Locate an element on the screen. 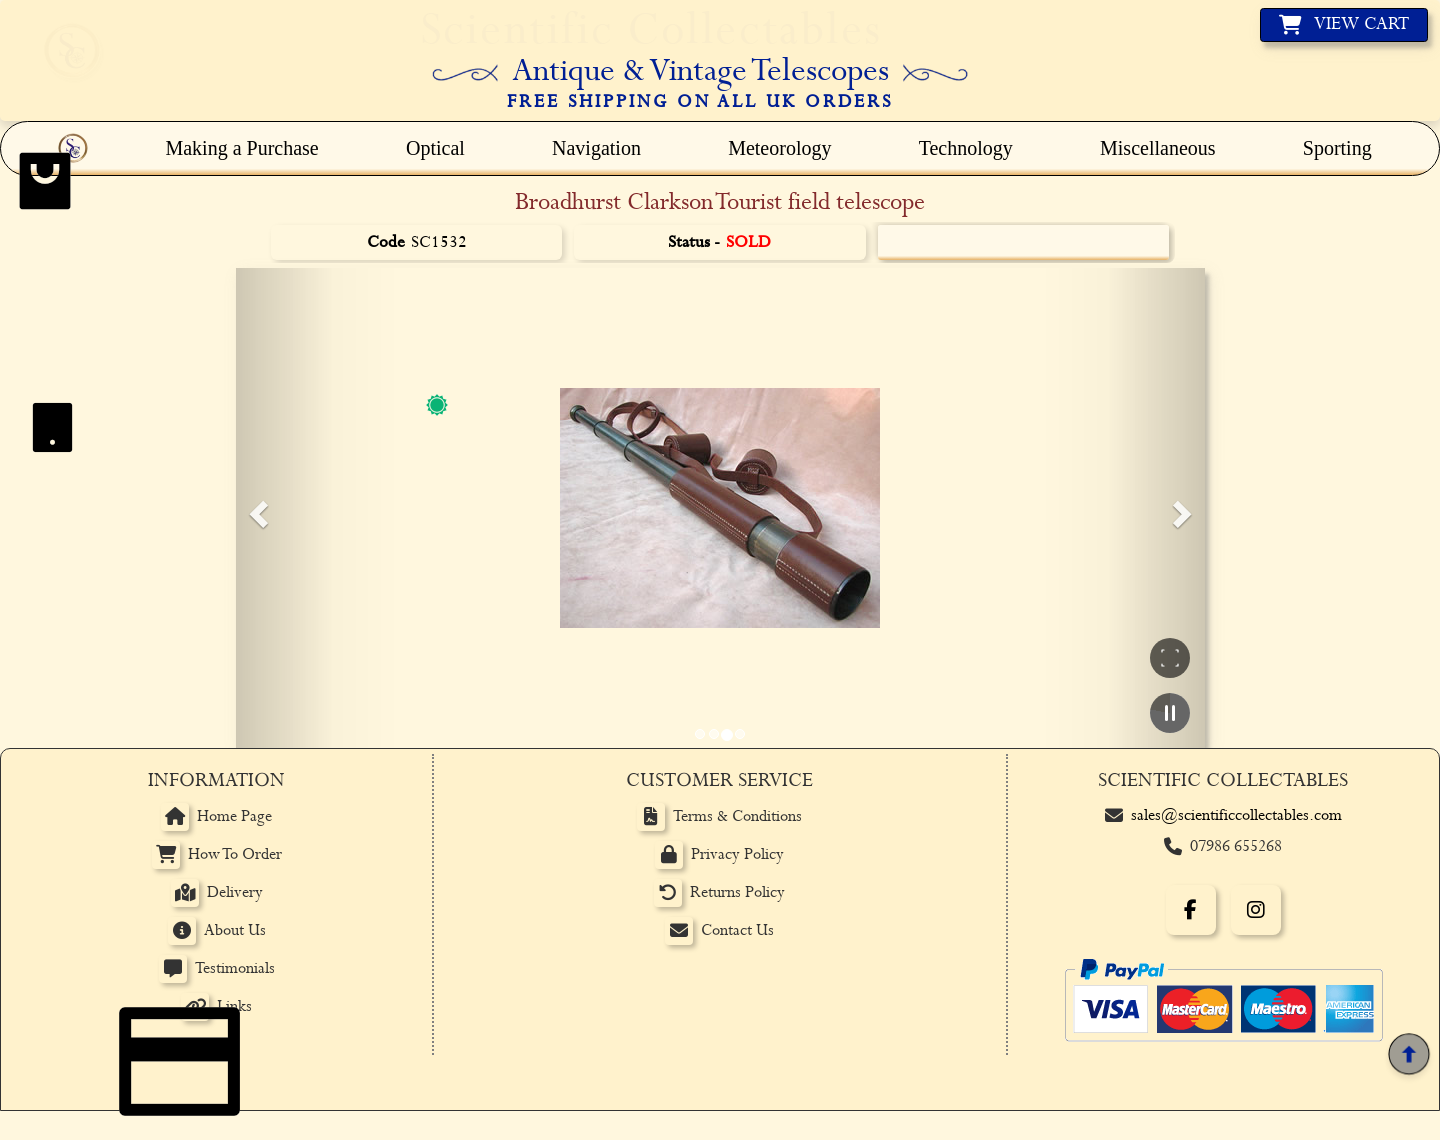 This screenshot has height=1140, width=1440. view your shopping bag is located at coordinates (45, 181).